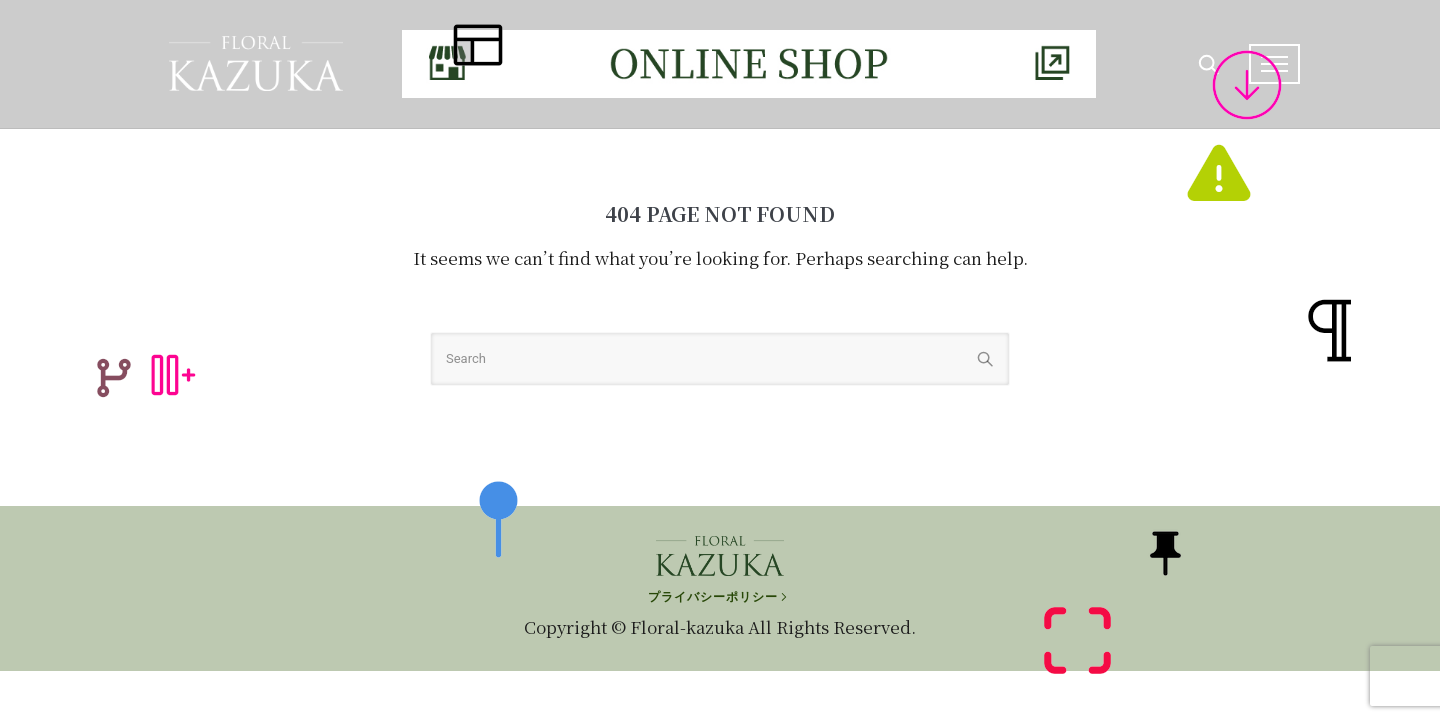 The image size is (1440, 720). I want to click on indicates a warning or caution state, so click(1219, 174).